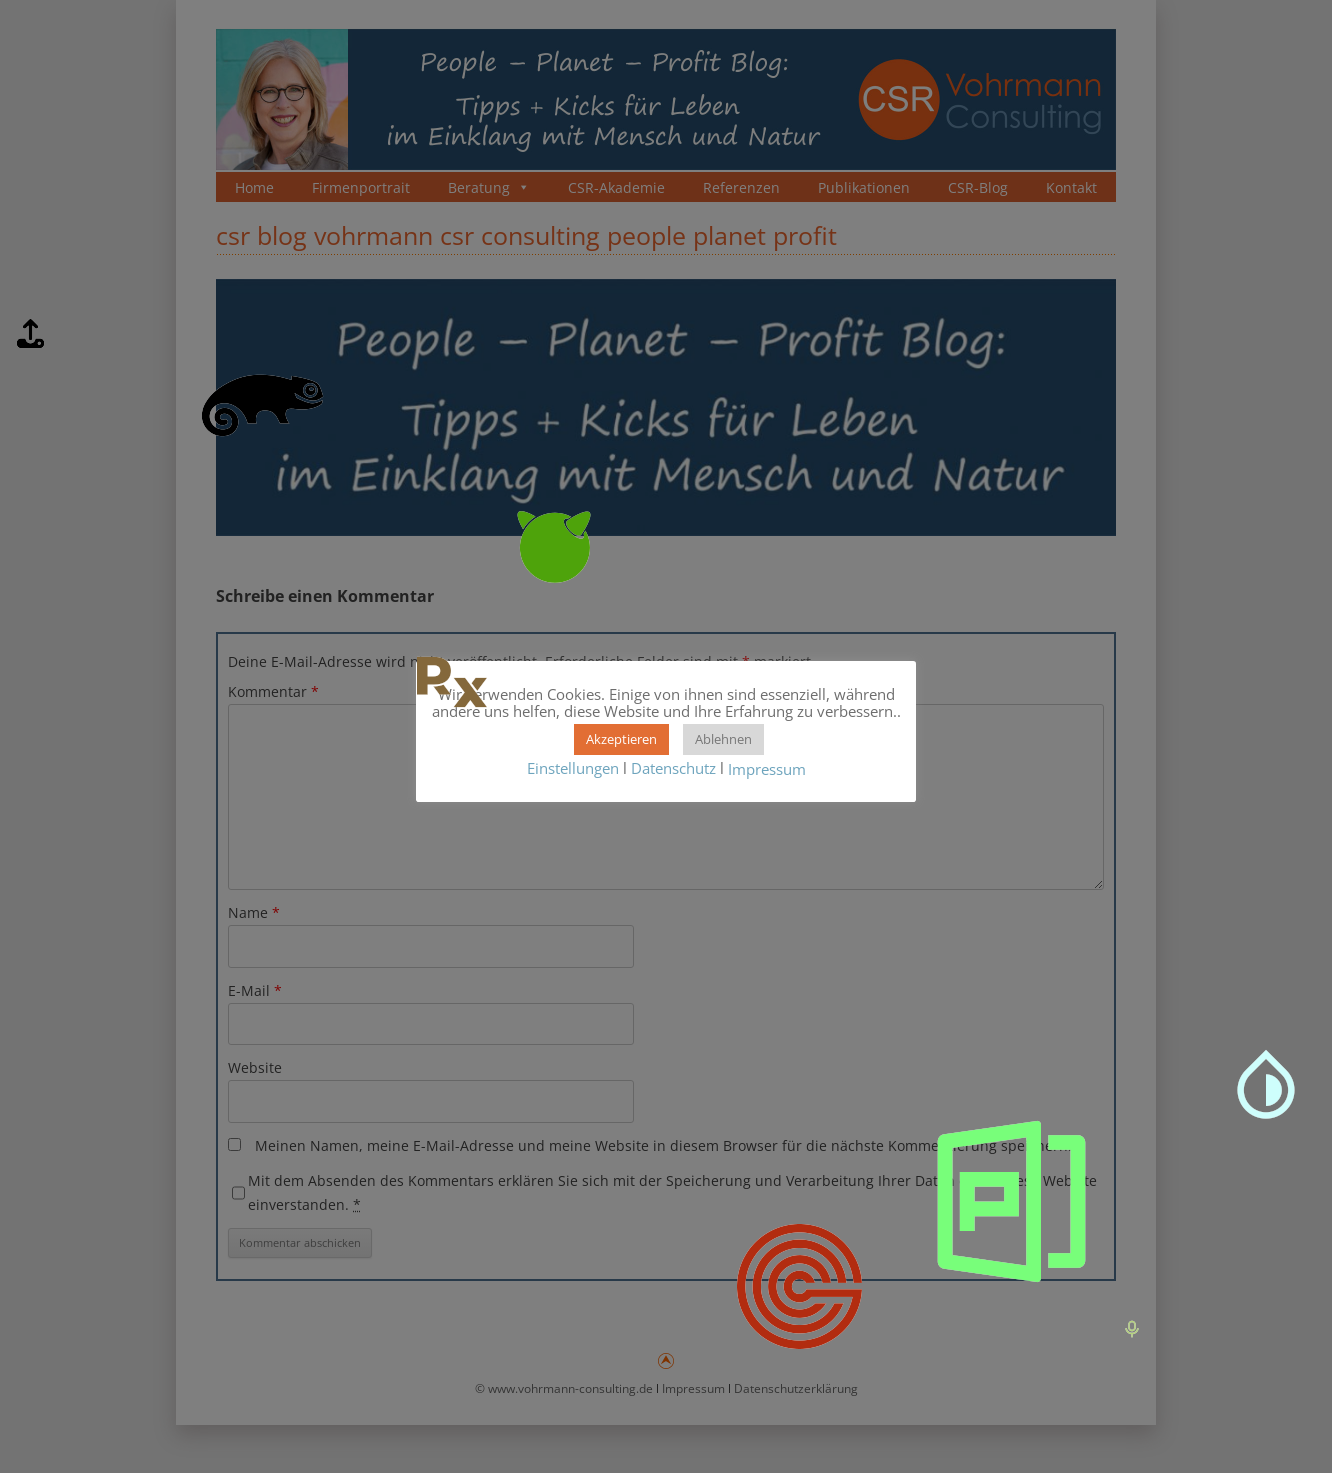 The image size is (1332, 1473). What do you see at coordinates (1266, 1087) in the screenshot?
I see `adjust color contrast settings` at bounding box center [1266, 1087].